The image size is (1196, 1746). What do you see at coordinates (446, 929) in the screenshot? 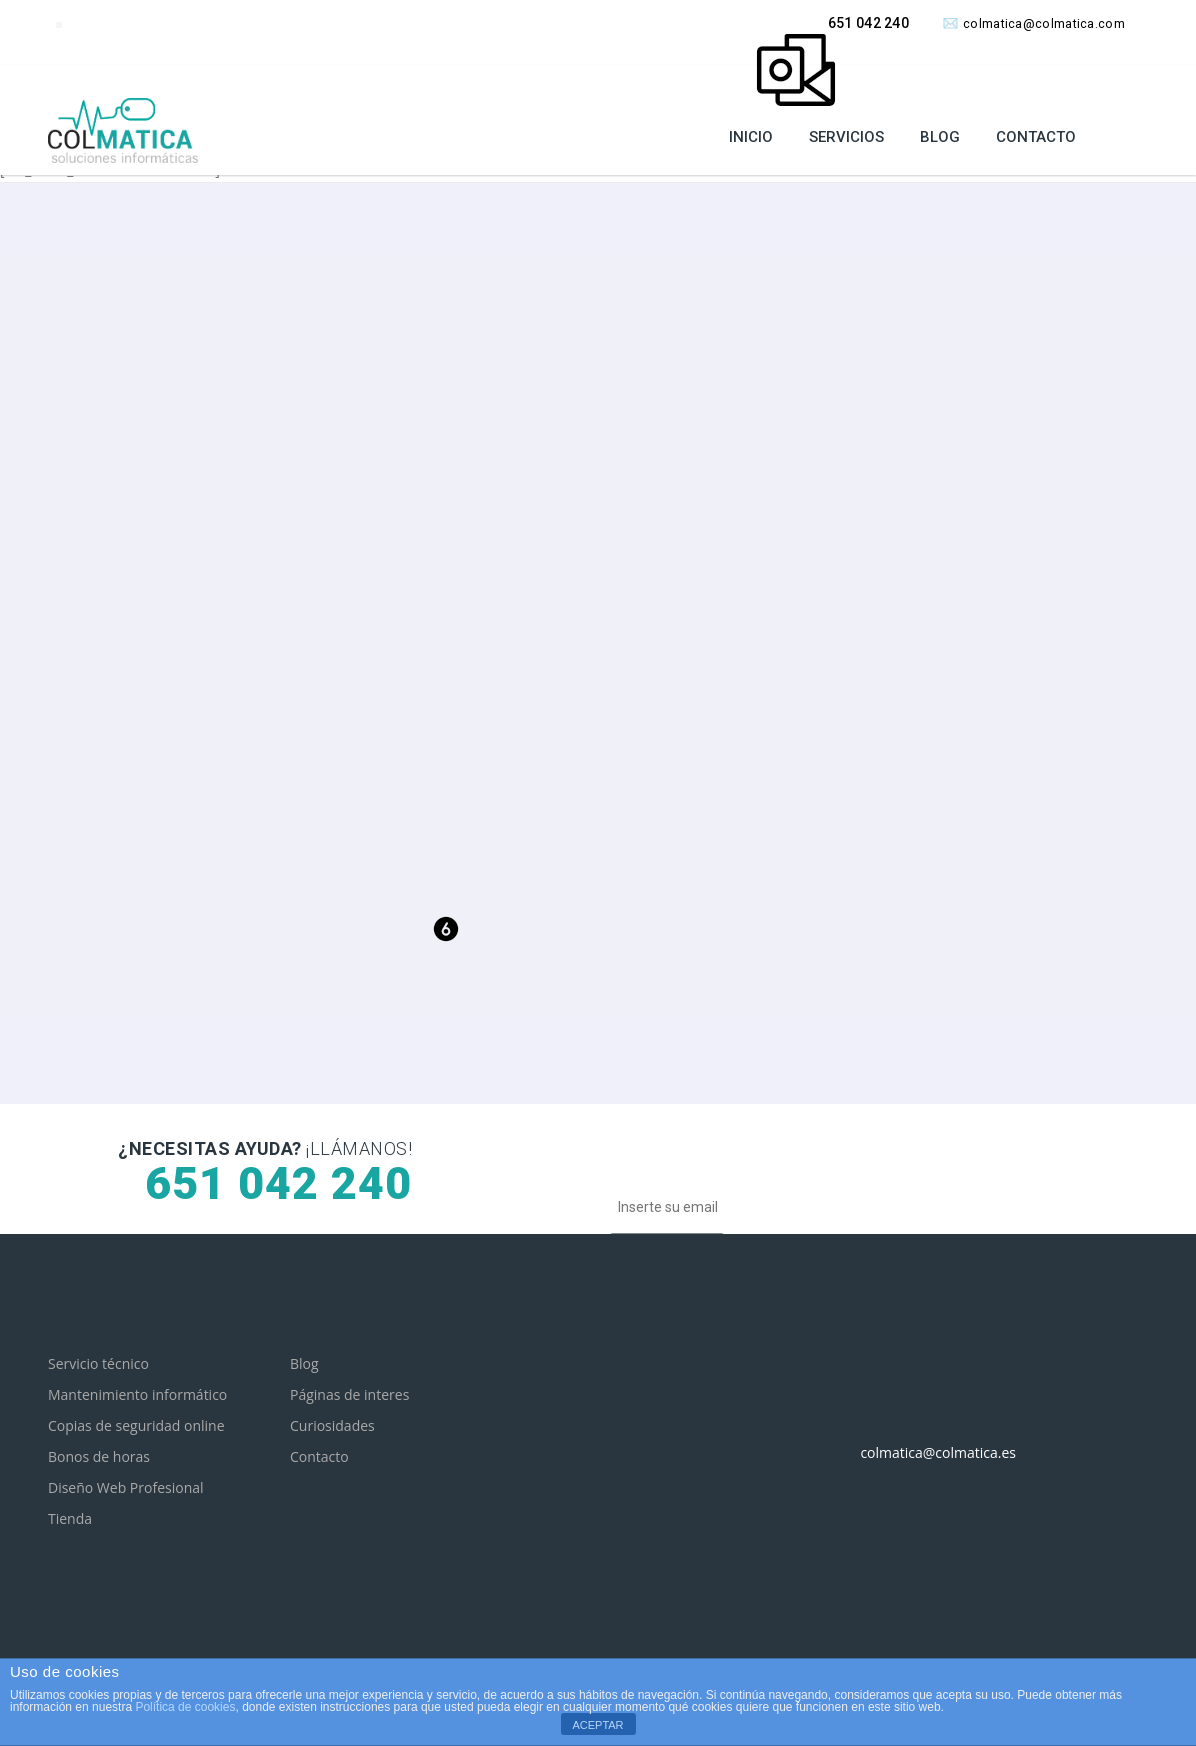
I see `indicates step 6 in a multi-step process` at bounding box center [446, 929].